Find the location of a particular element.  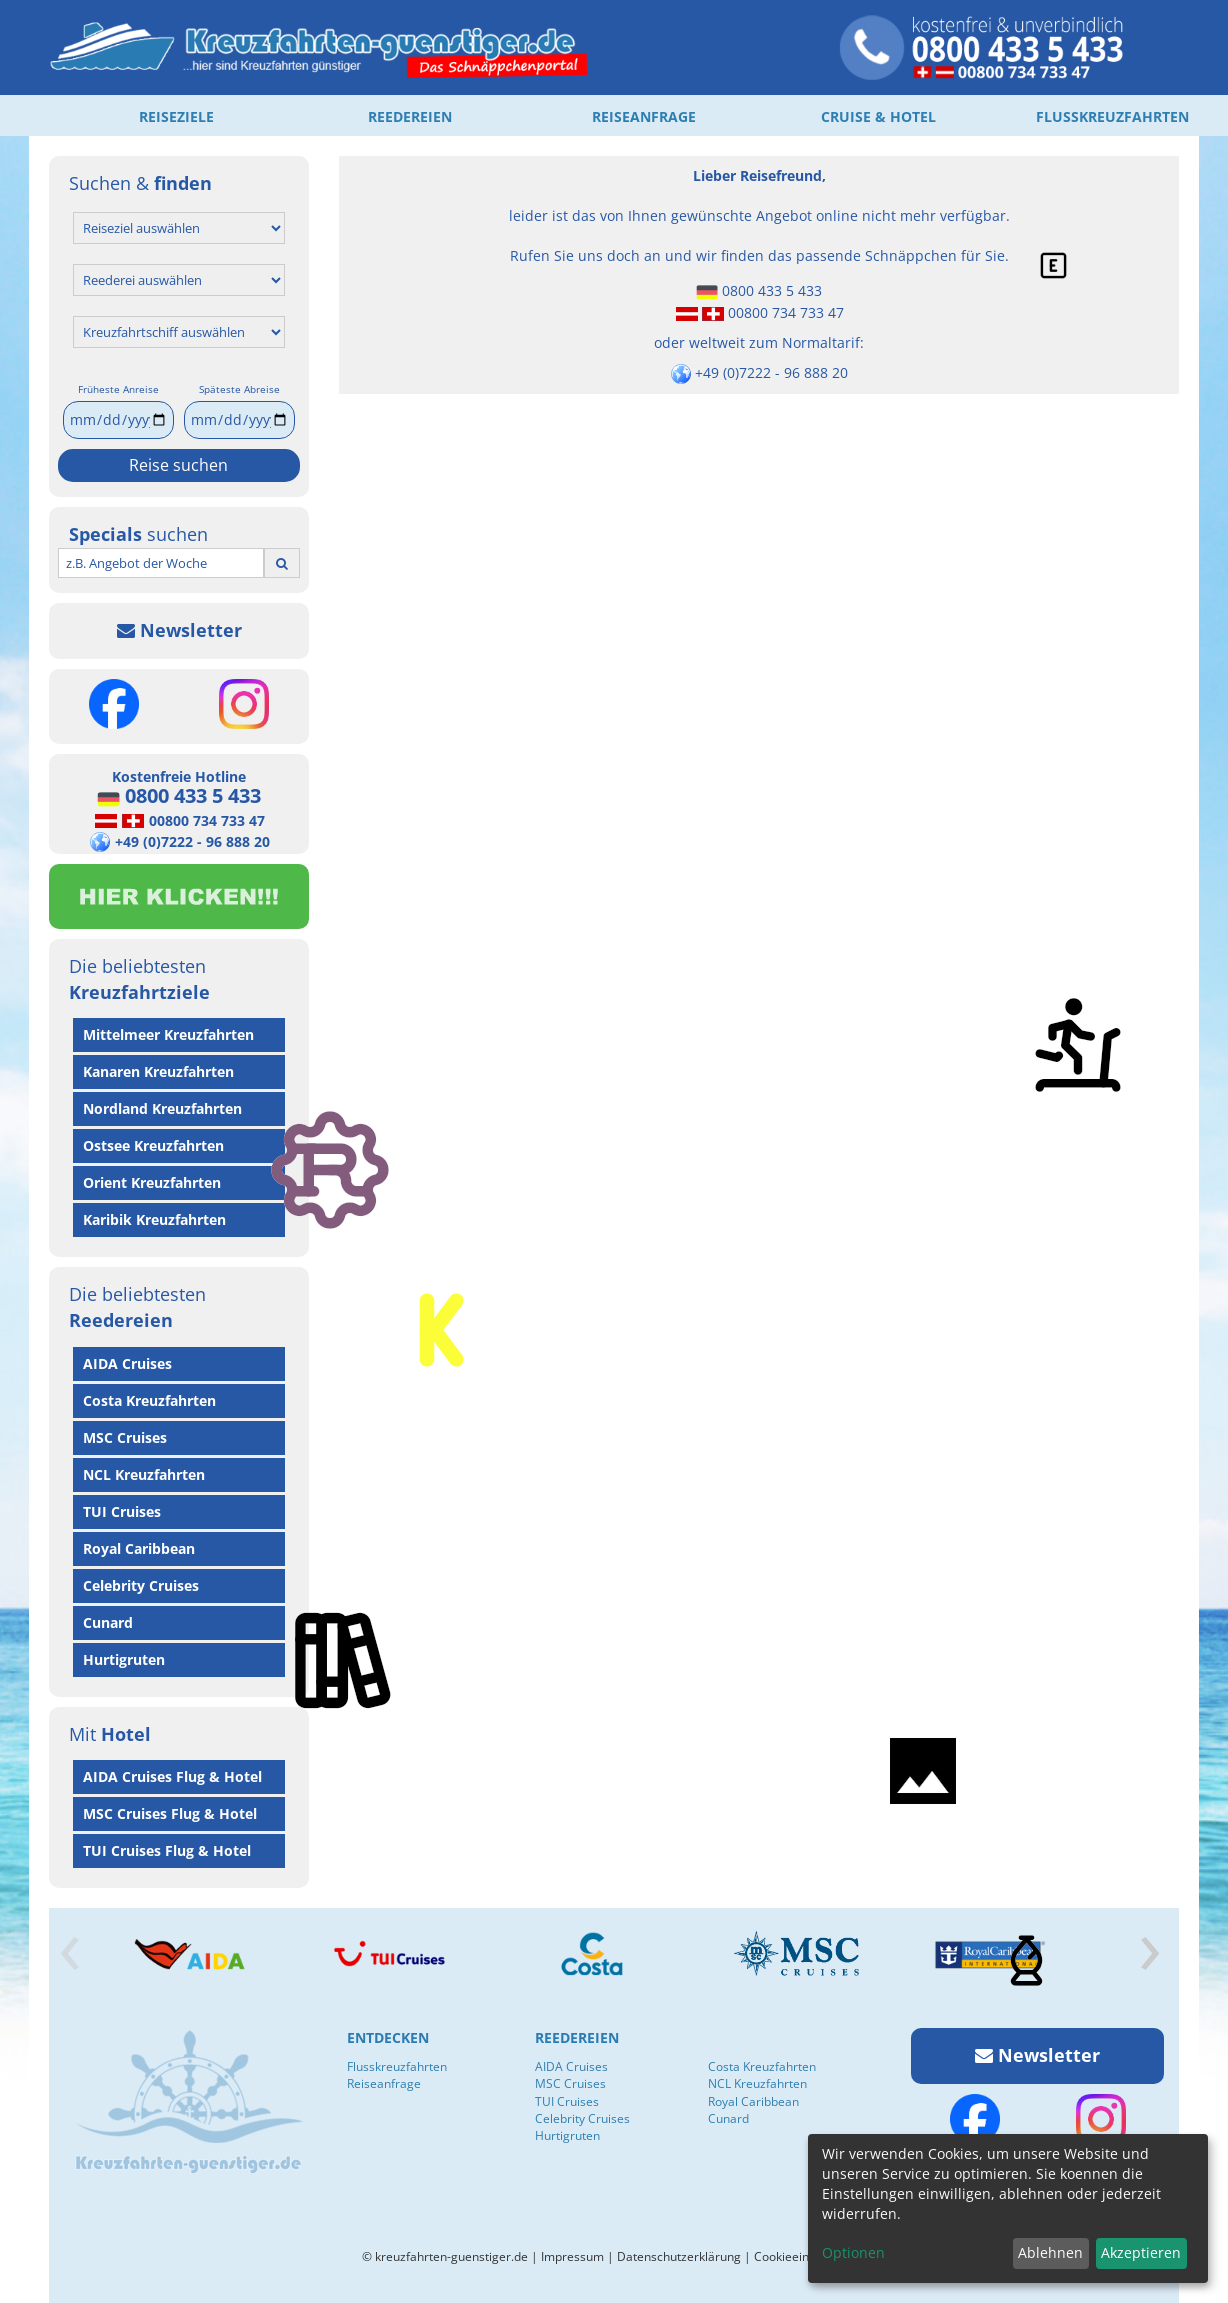

select the bishop piece in a chess game is located at coordinates (1026, 1960).